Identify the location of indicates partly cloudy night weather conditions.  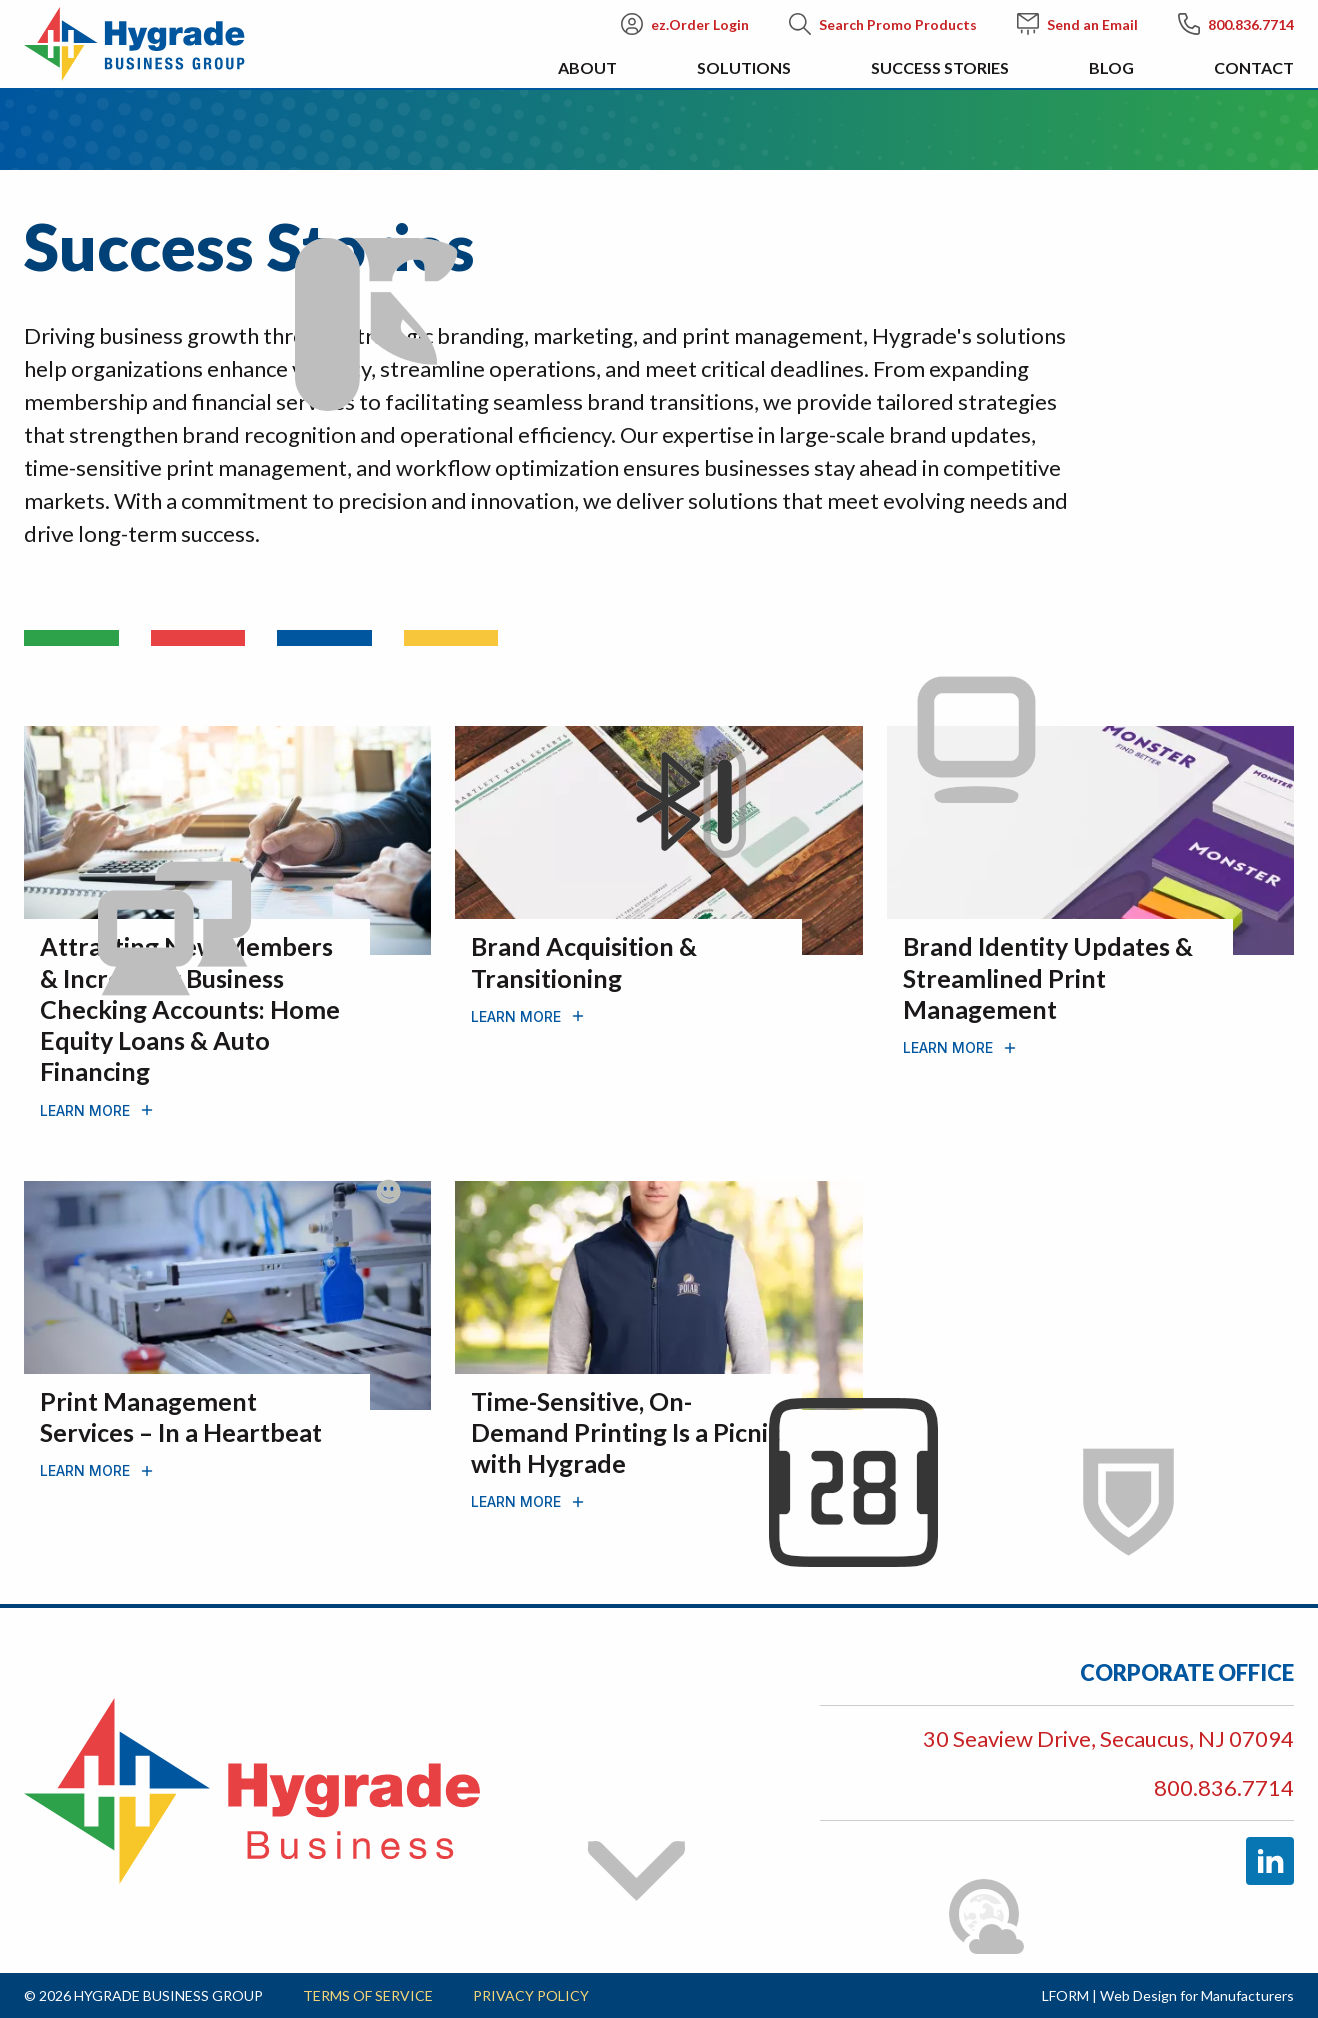
(984, 1914).